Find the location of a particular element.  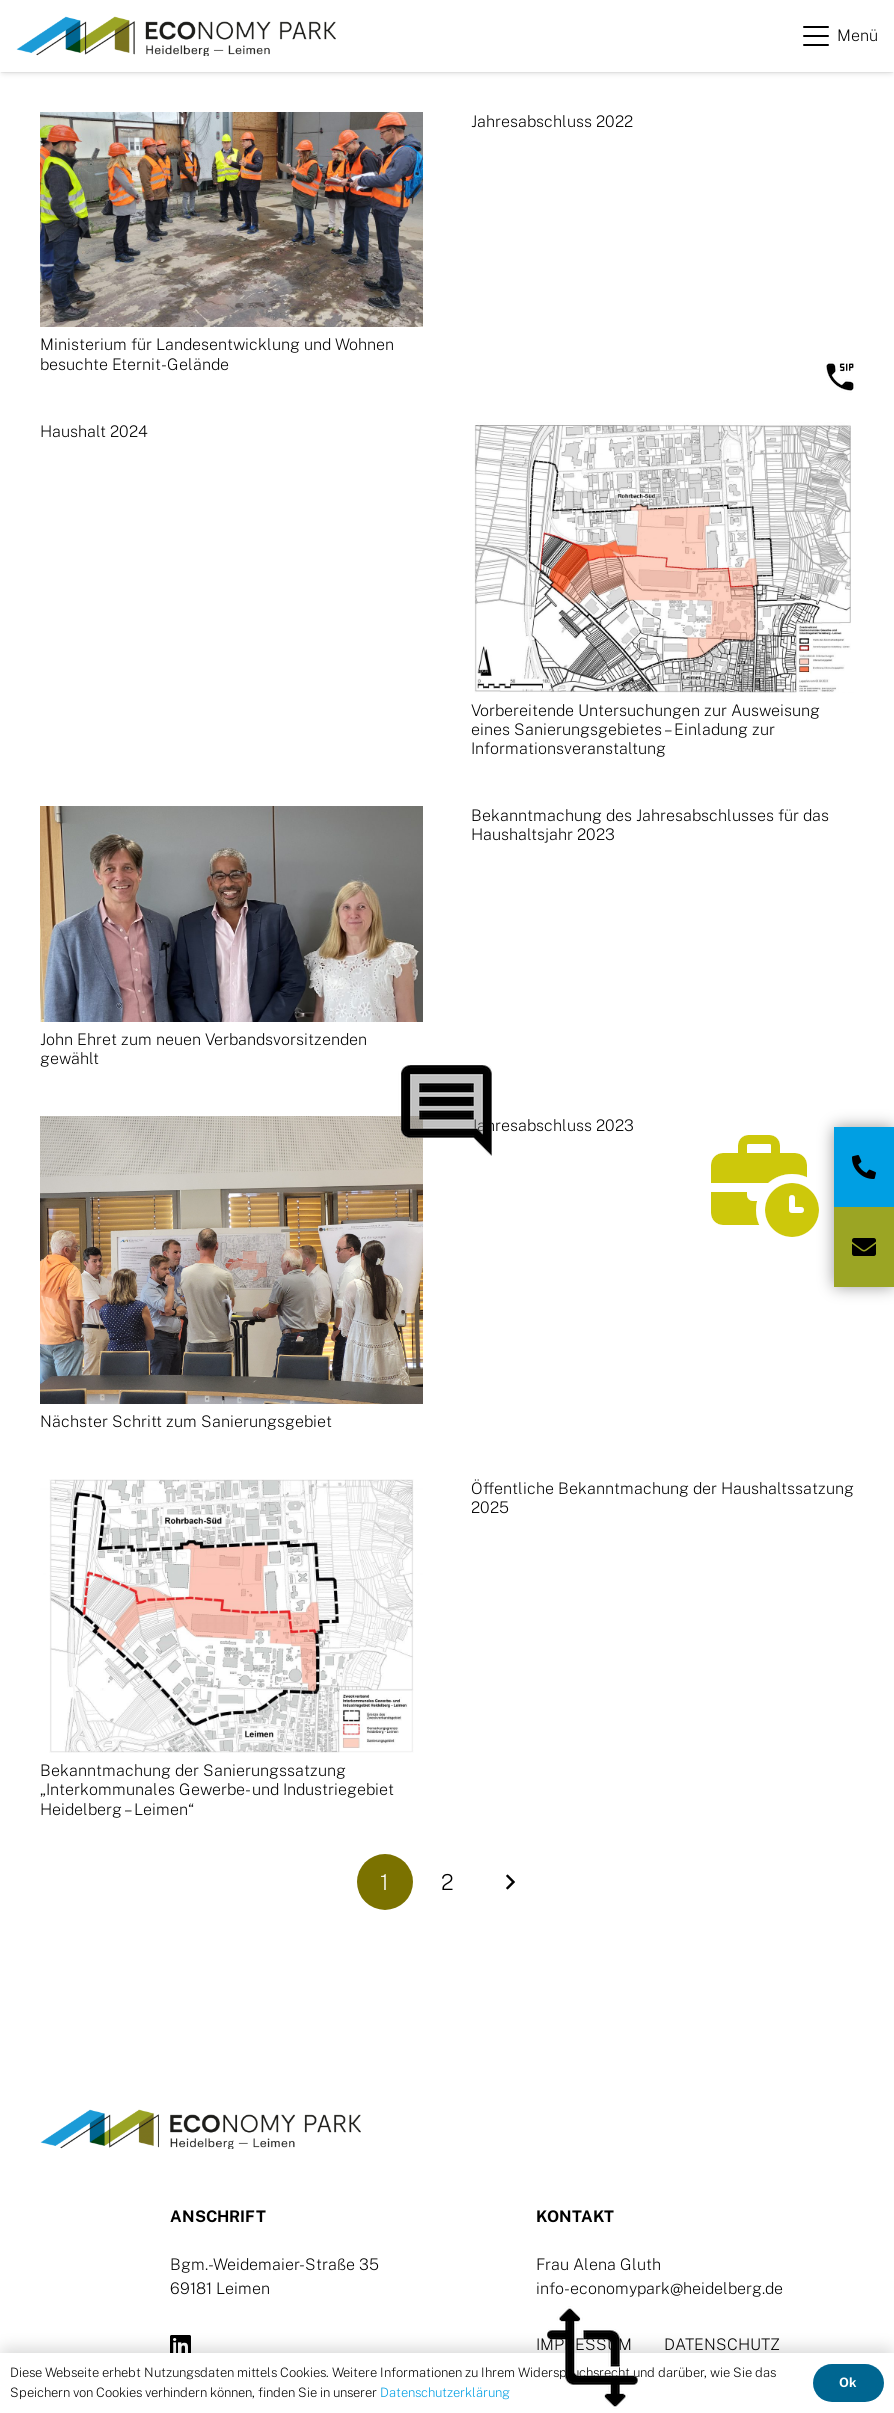

make a SIP (internet) phone call is located at coordinates (840, 377).